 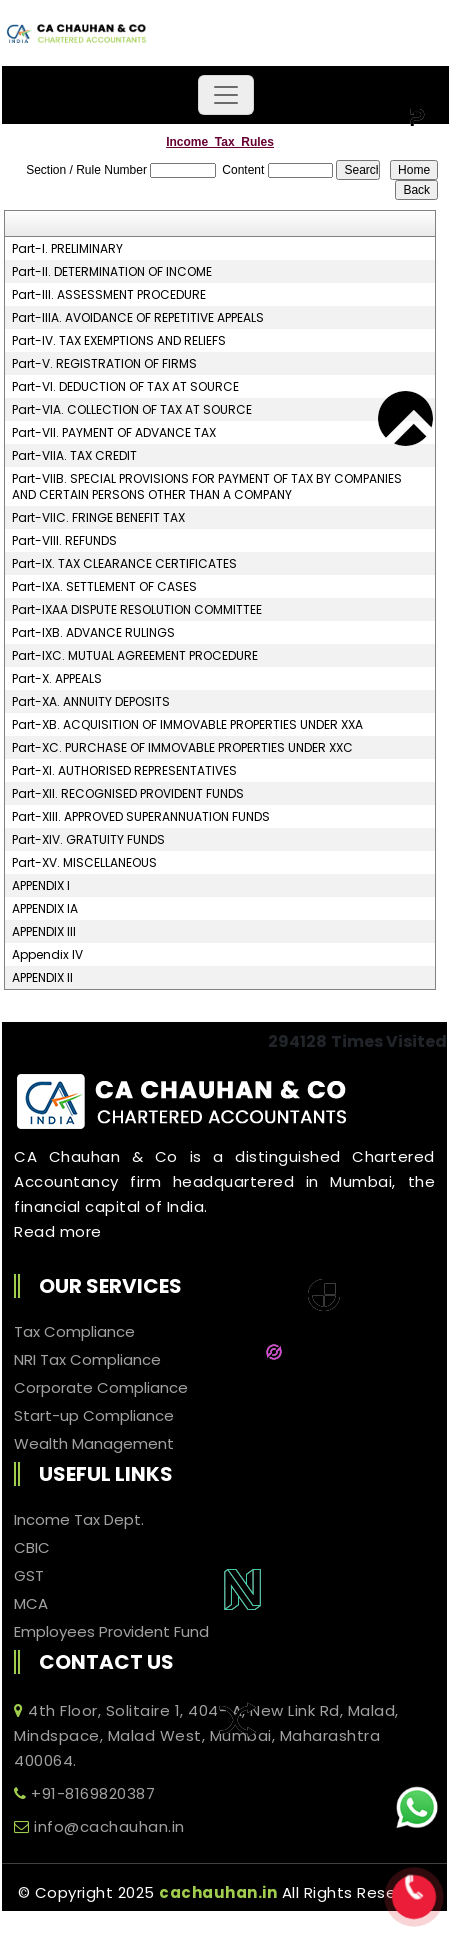 What do you see at coordinates (324, 1295) in the screenshot?
I see `jamstack platform or framework branding` at bounding box center [324, 1295].